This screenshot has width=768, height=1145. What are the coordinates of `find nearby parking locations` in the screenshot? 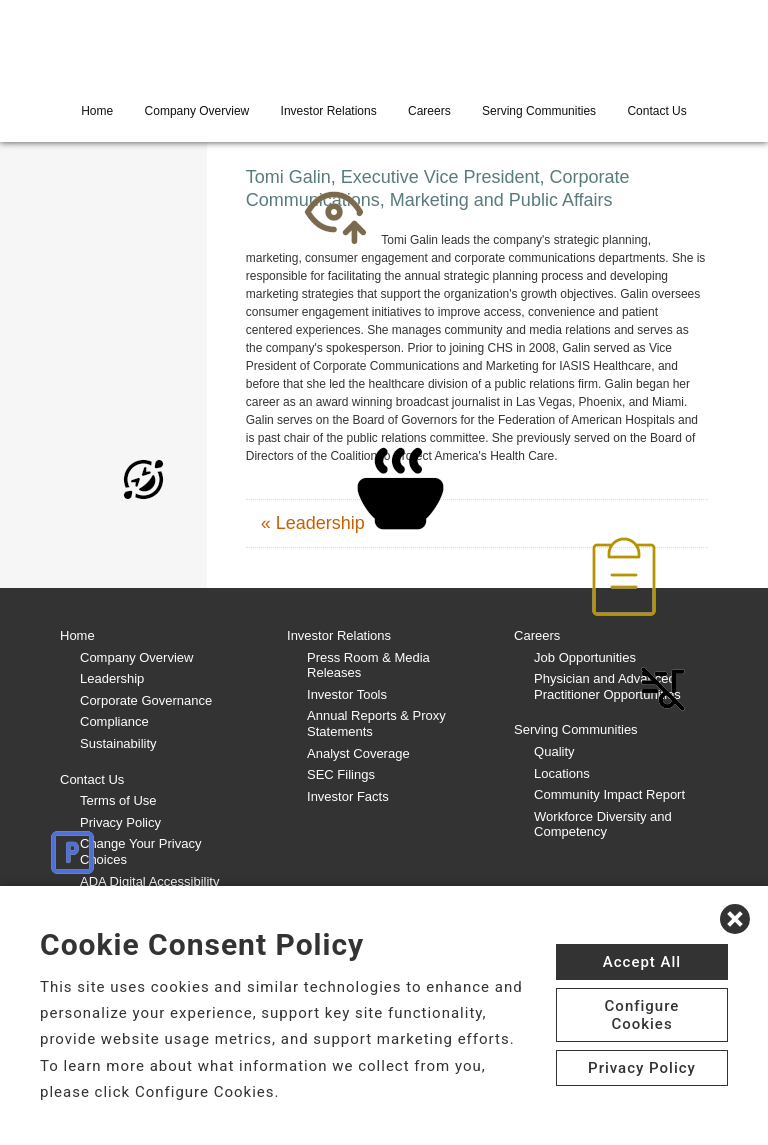 It's located at (72, 852).